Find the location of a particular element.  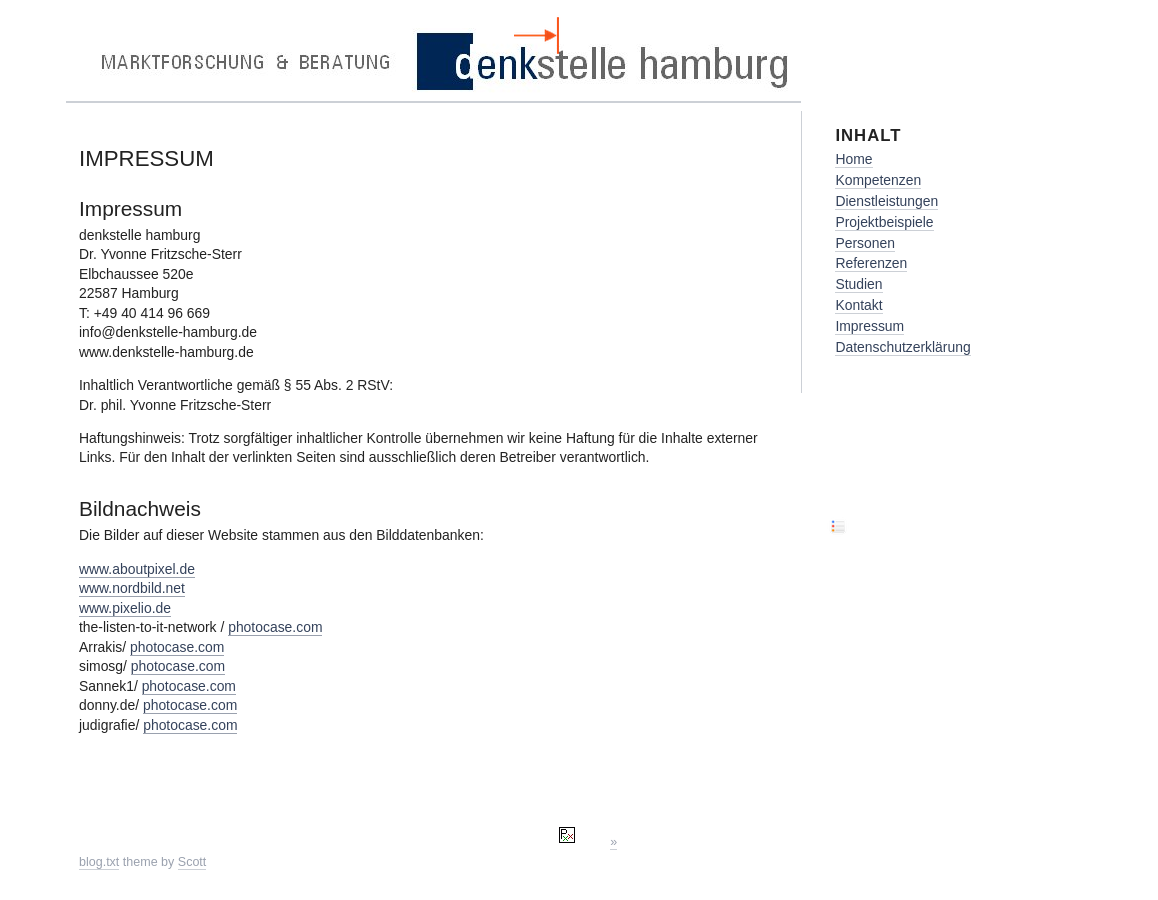

go to the last item or page is located at coordinates (536, 35).